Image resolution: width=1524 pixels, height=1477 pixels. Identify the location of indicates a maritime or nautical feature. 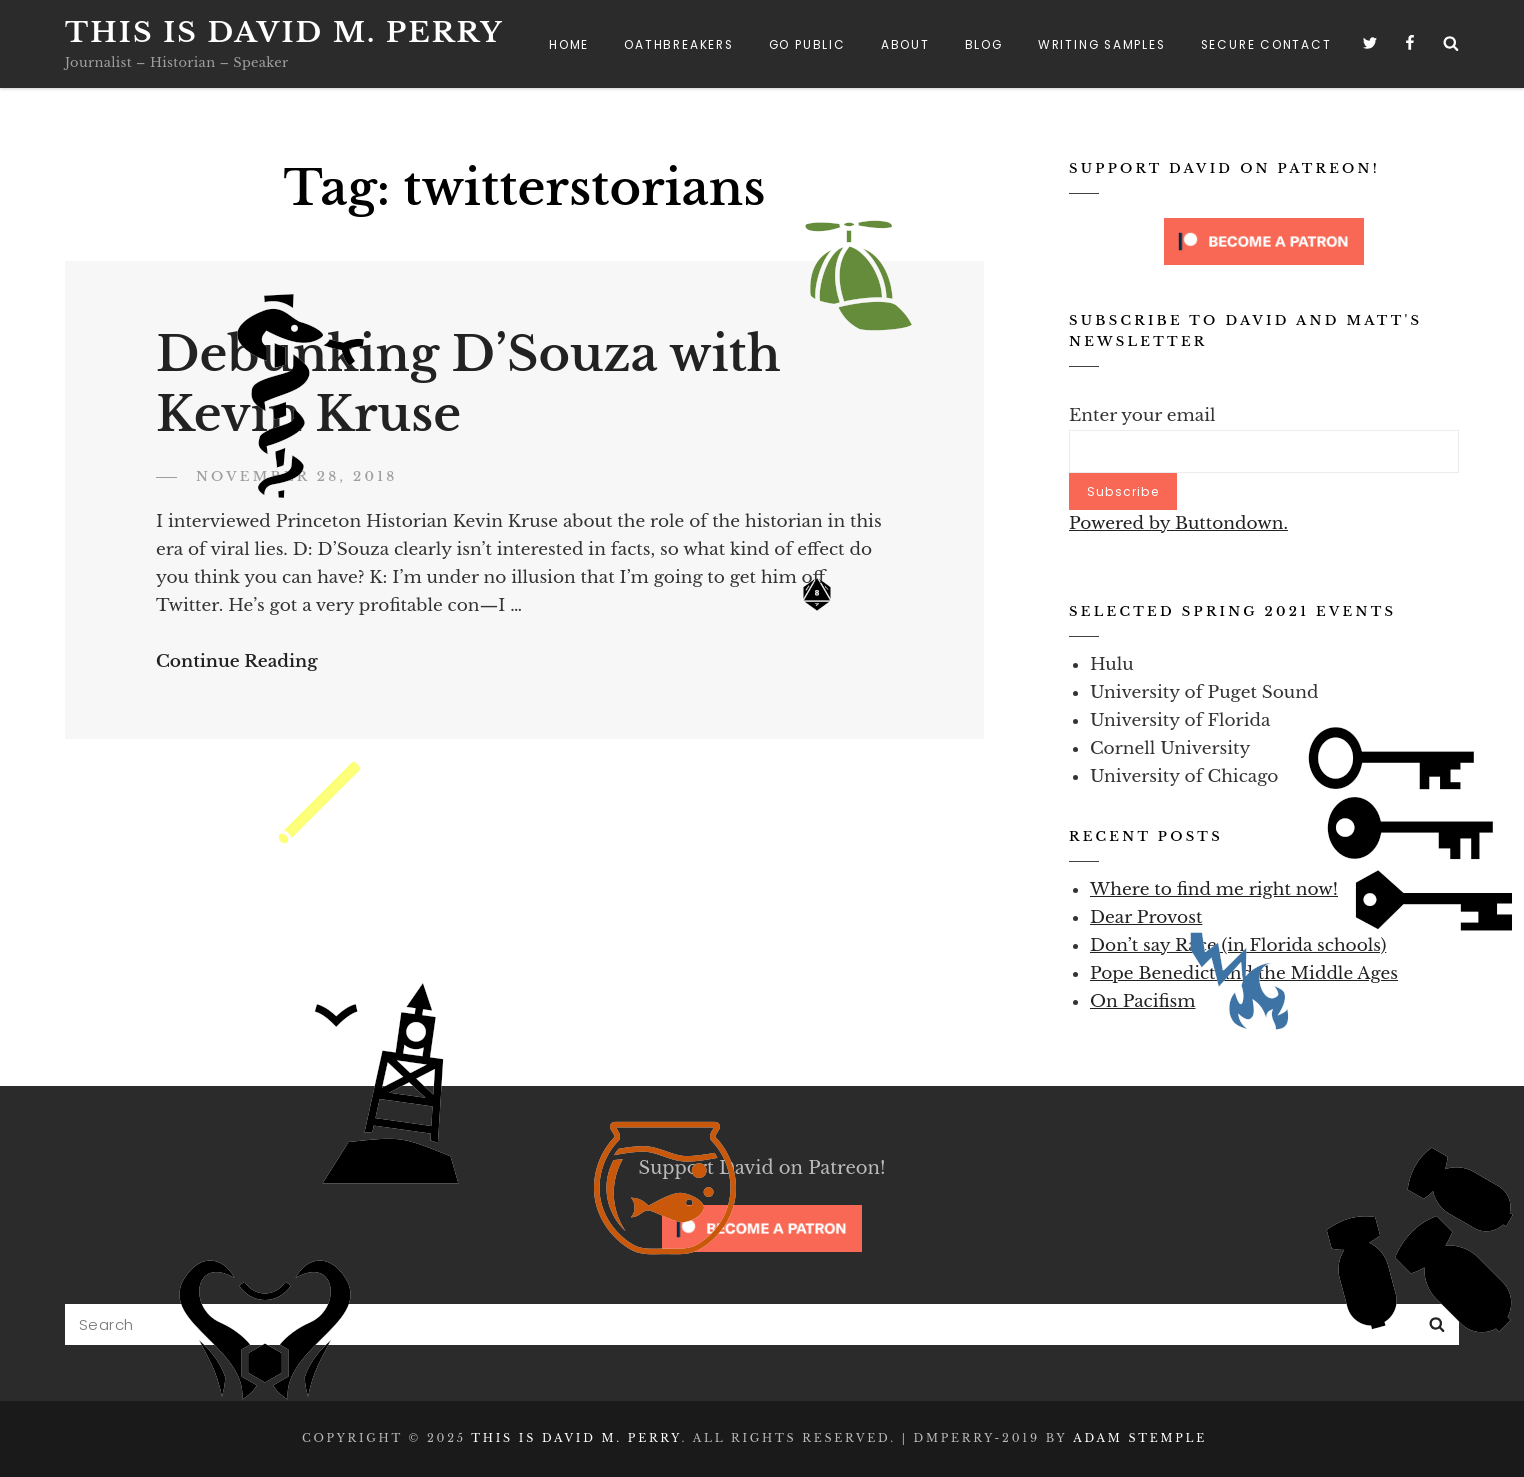
(390, 1082).